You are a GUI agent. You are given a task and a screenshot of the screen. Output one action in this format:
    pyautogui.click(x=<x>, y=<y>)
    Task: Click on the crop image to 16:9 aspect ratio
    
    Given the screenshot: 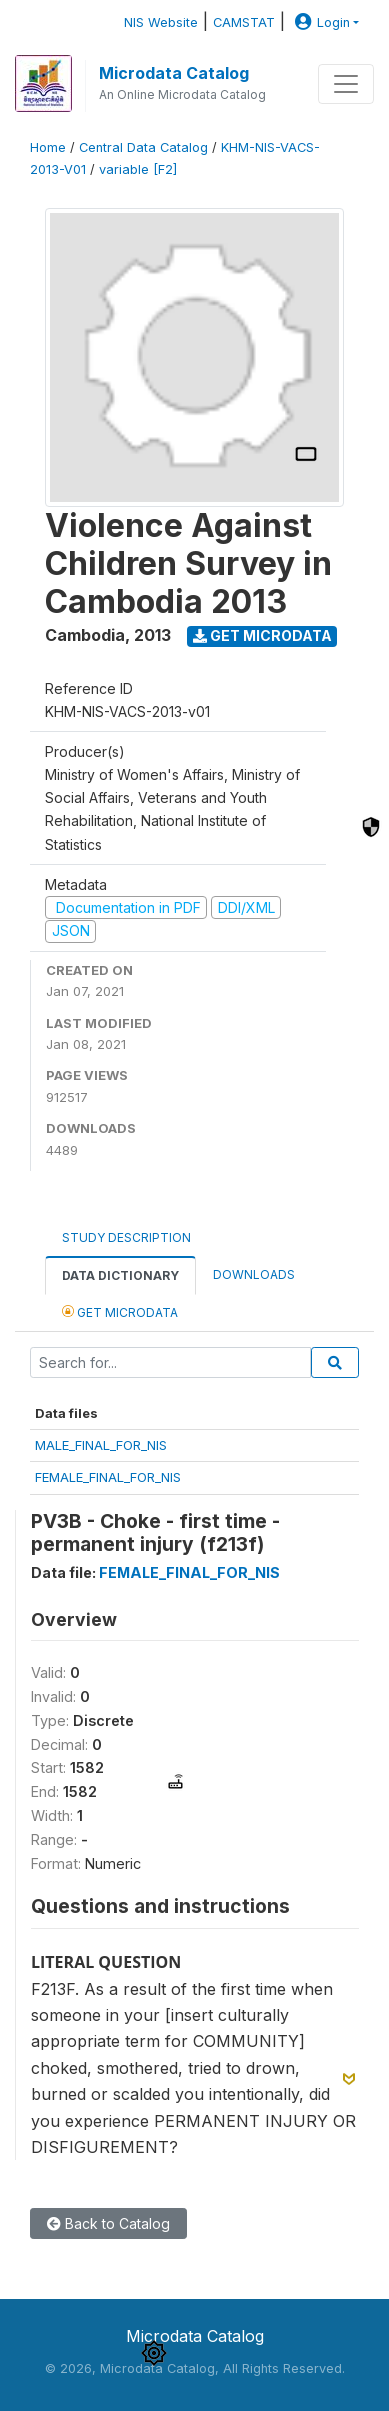 What is the action you would take?
    pyautogui.click(x=306, y=454)
    